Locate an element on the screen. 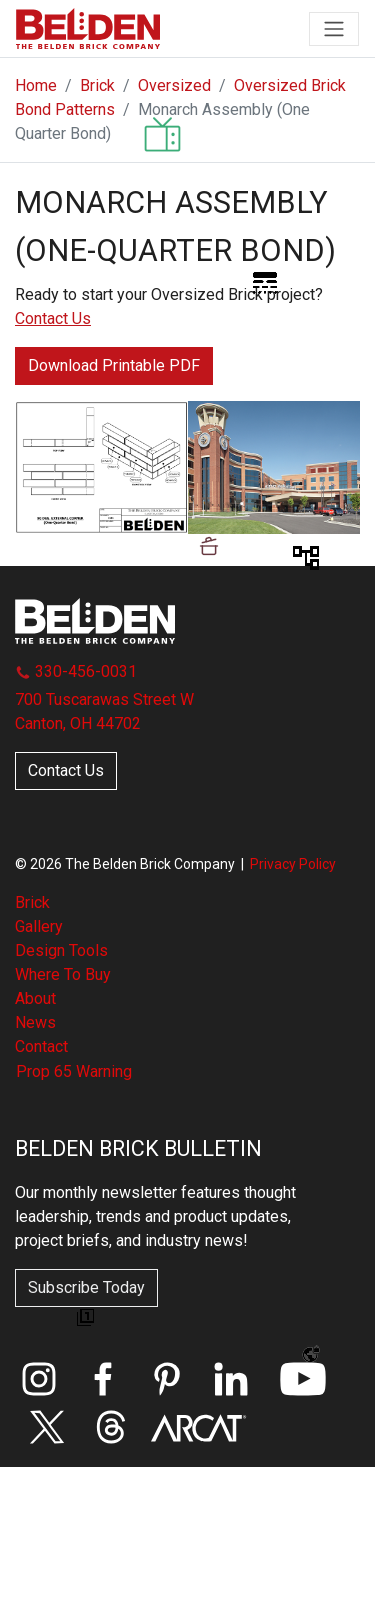 The height and width of the screenshot is (1619, 375). view organizational hierarchy or structure is located at coordinates (306, 558).